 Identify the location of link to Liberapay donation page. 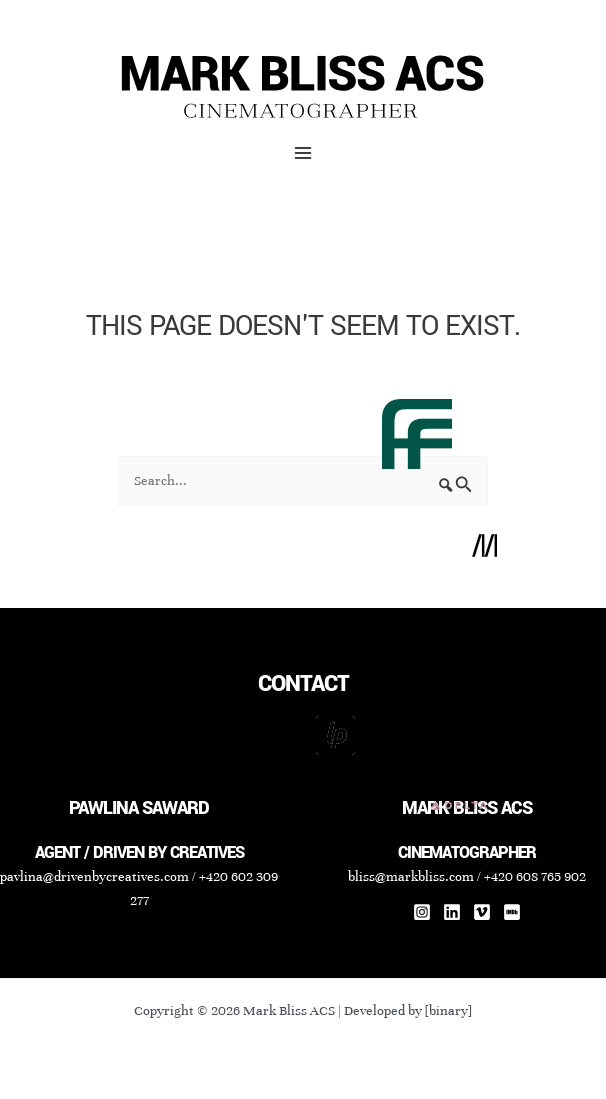
(335, 735).